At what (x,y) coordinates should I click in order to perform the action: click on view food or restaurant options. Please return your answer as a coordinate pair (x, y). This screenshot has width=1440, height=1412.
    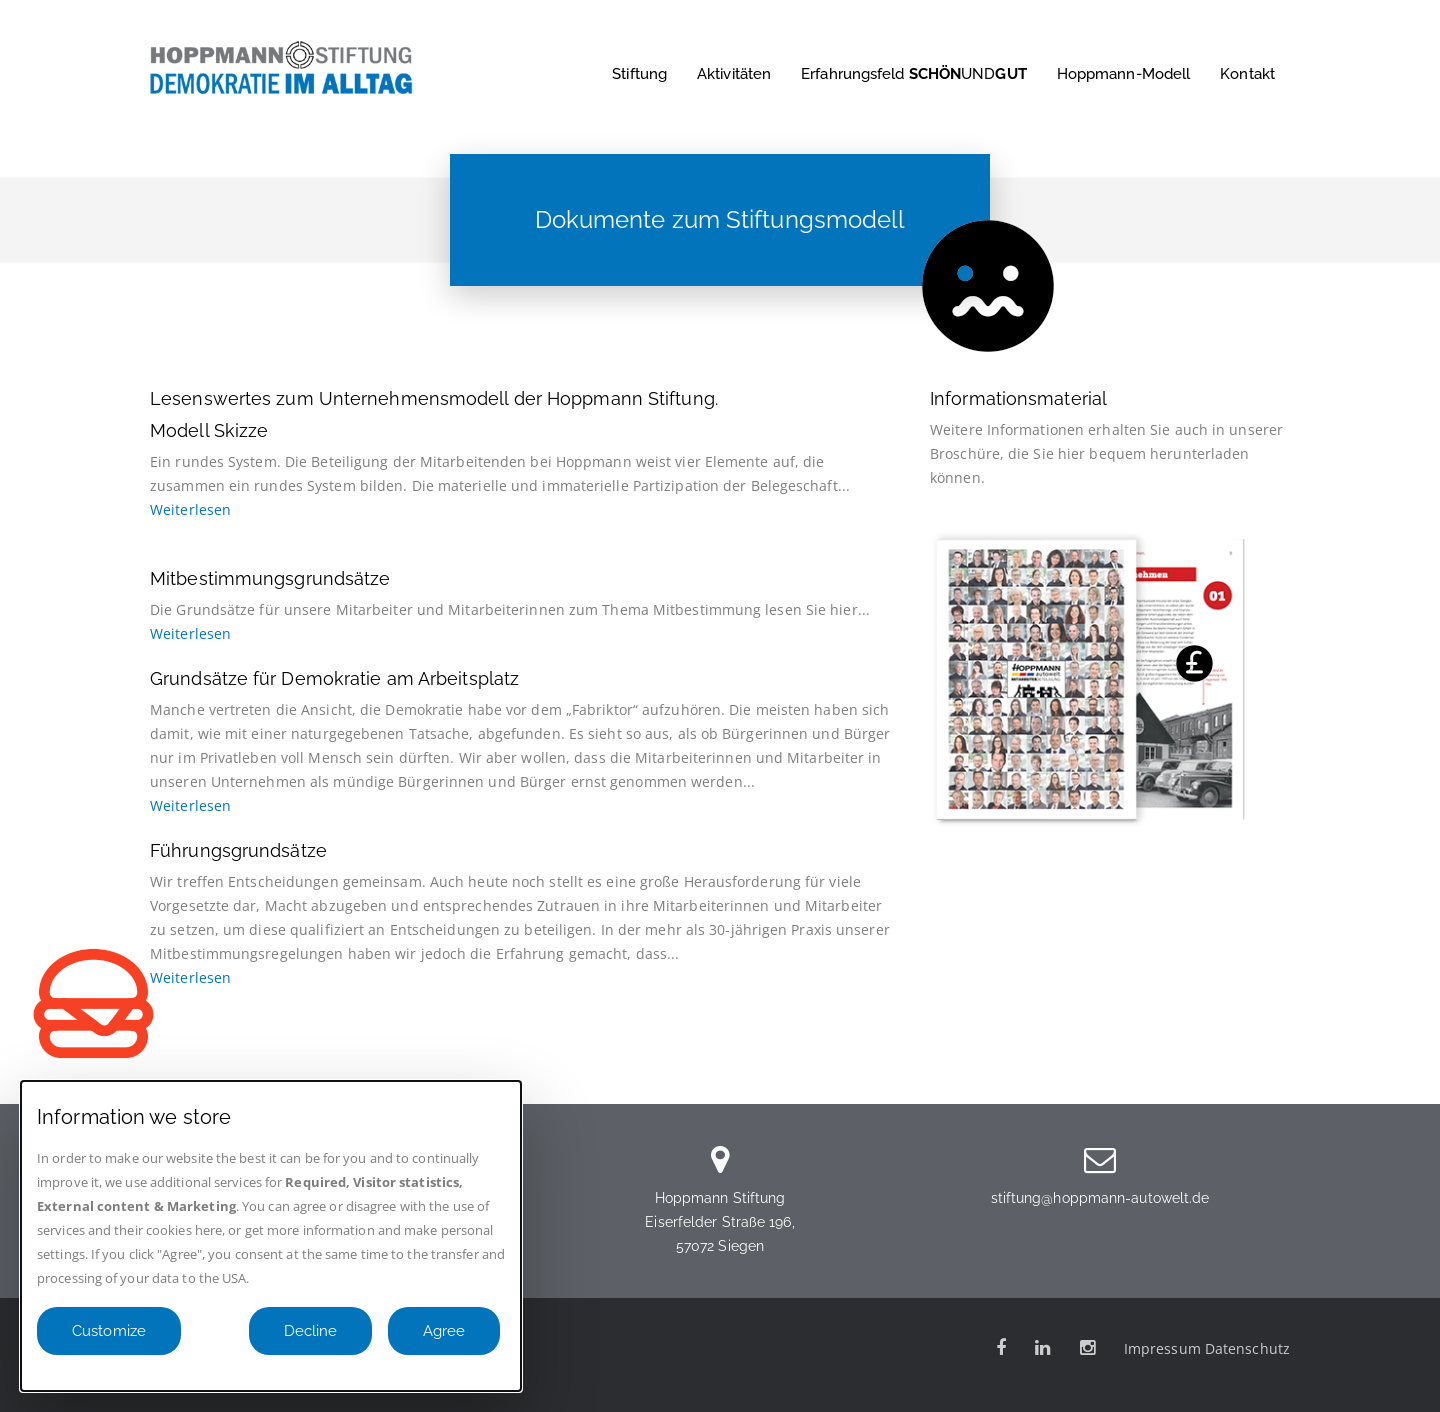
    Looking at the image, I should click on (93, 1003).